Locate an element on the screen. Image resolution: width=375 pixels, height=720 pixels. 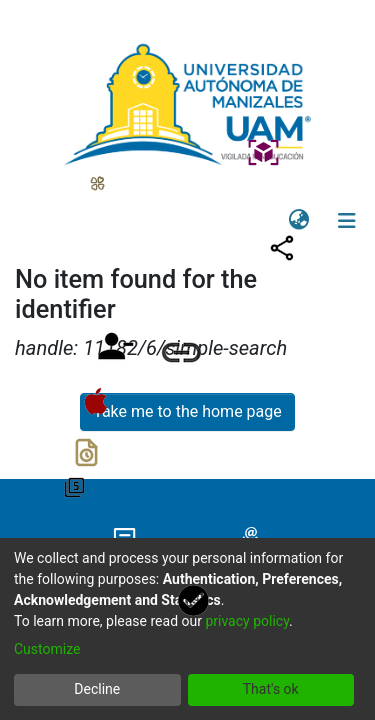
link to 4chan website or community is located at coordinates (97, 183).